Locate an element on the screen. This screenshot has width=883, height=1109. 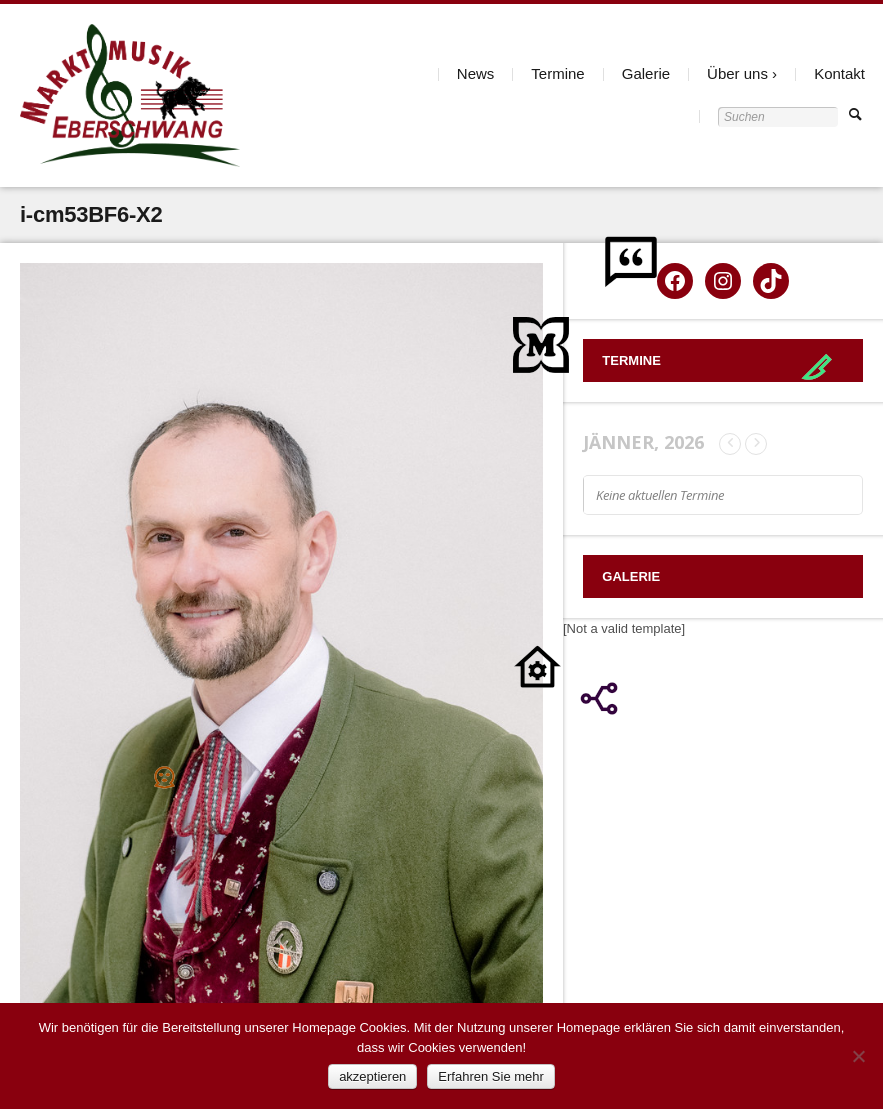
indicates a criminal or suspect profile is located at coordinates (164, 777).